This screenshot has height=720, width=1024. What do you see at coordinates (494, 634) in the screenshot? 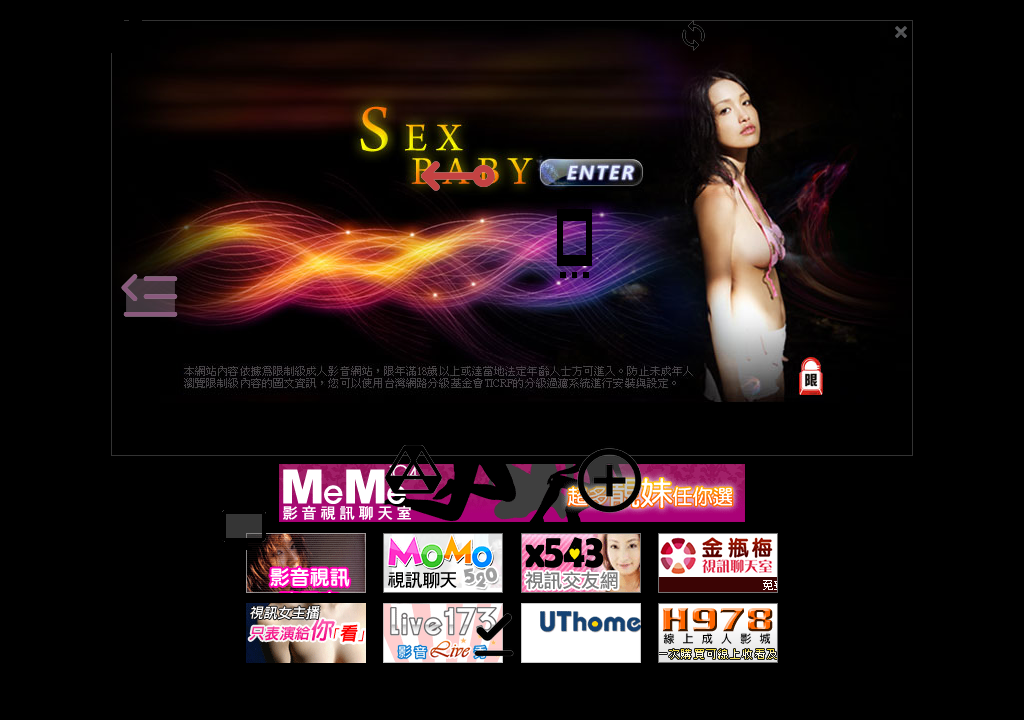
I see `download complete` at bounding box center [494, 634].